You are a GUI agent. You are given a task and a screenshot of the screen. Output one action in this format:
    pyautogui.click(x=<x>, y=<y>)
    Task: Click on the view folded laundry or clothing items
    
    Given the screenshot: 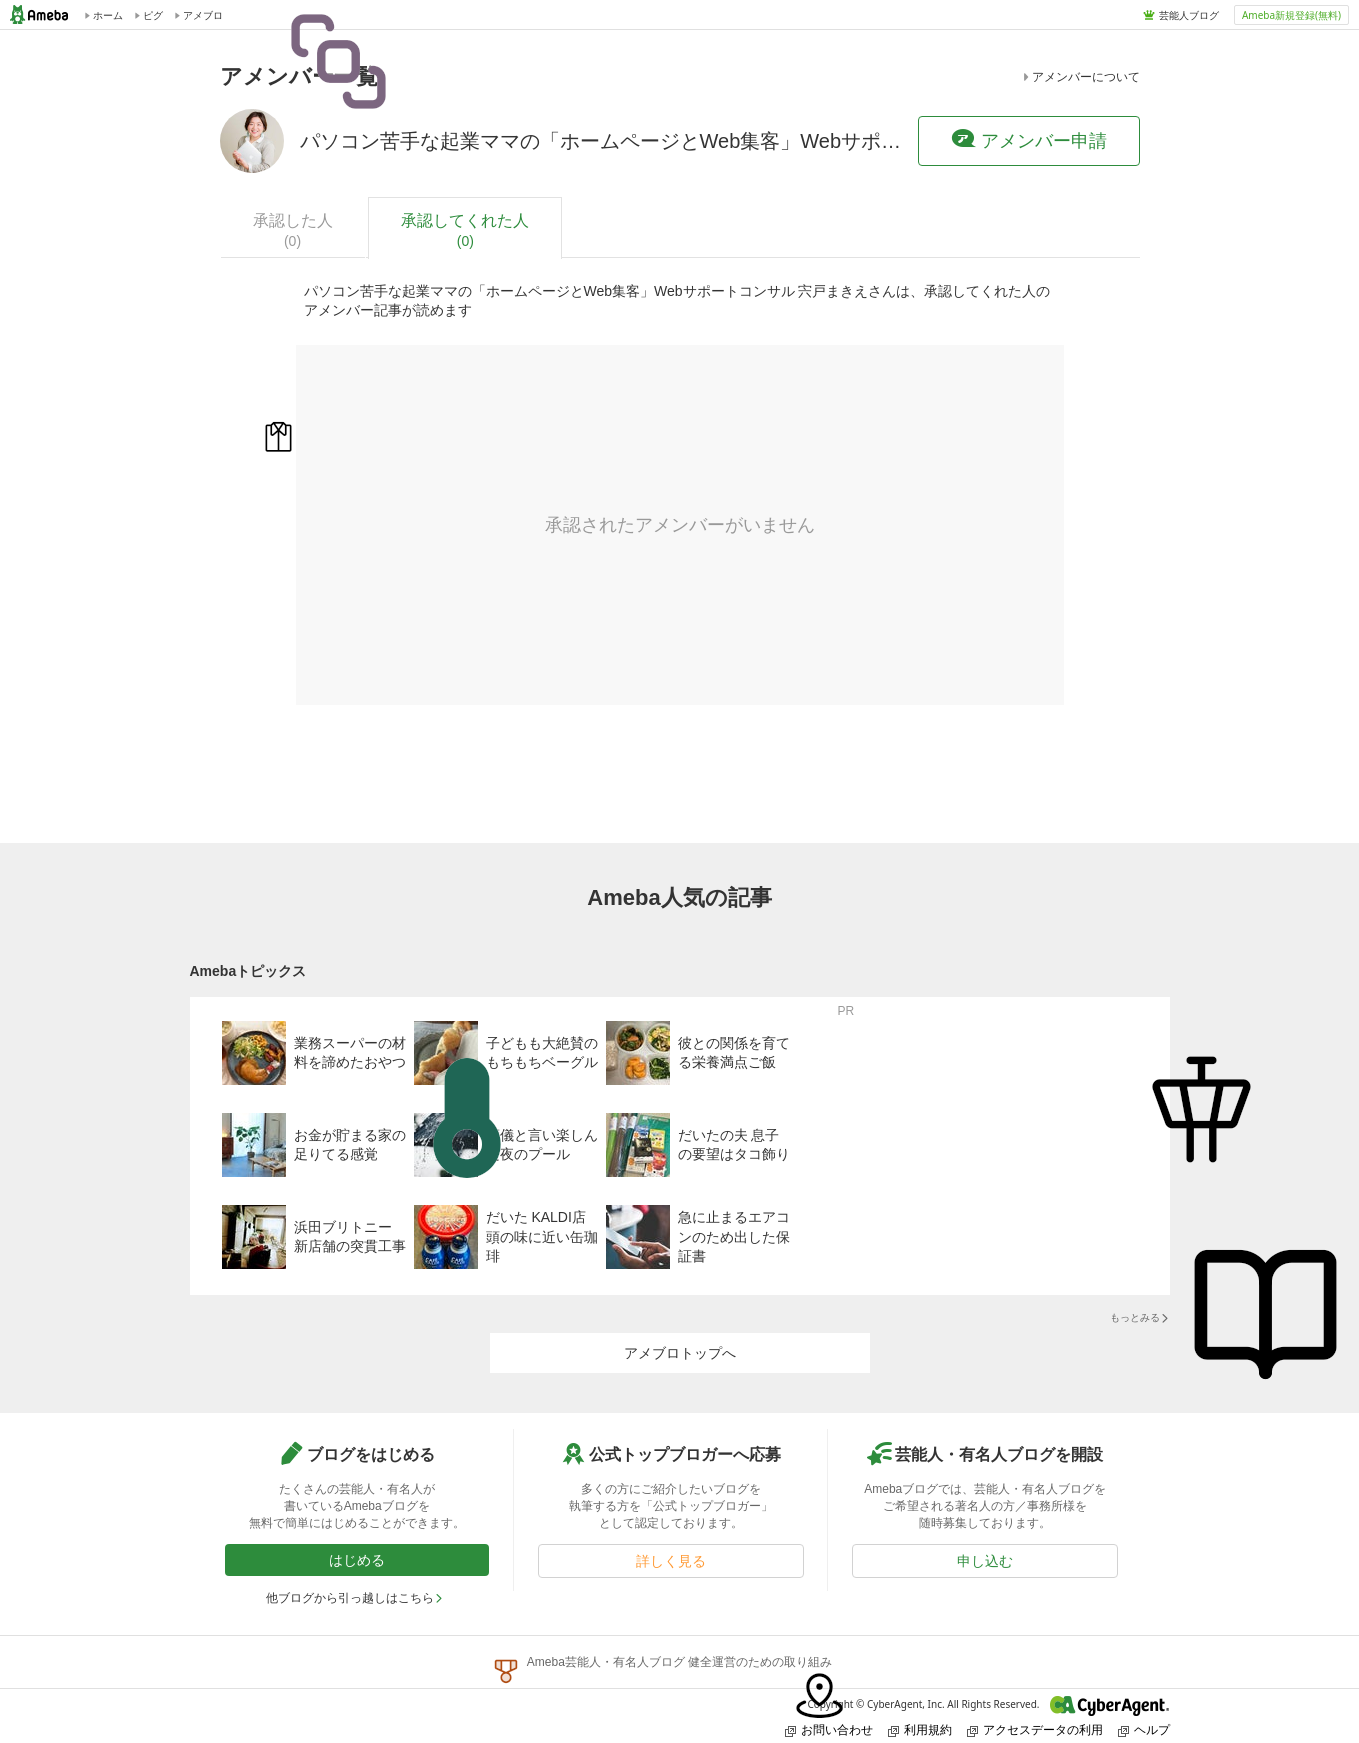 What is the action you would take?
    pyautogui.click(x=278, y=437)
    